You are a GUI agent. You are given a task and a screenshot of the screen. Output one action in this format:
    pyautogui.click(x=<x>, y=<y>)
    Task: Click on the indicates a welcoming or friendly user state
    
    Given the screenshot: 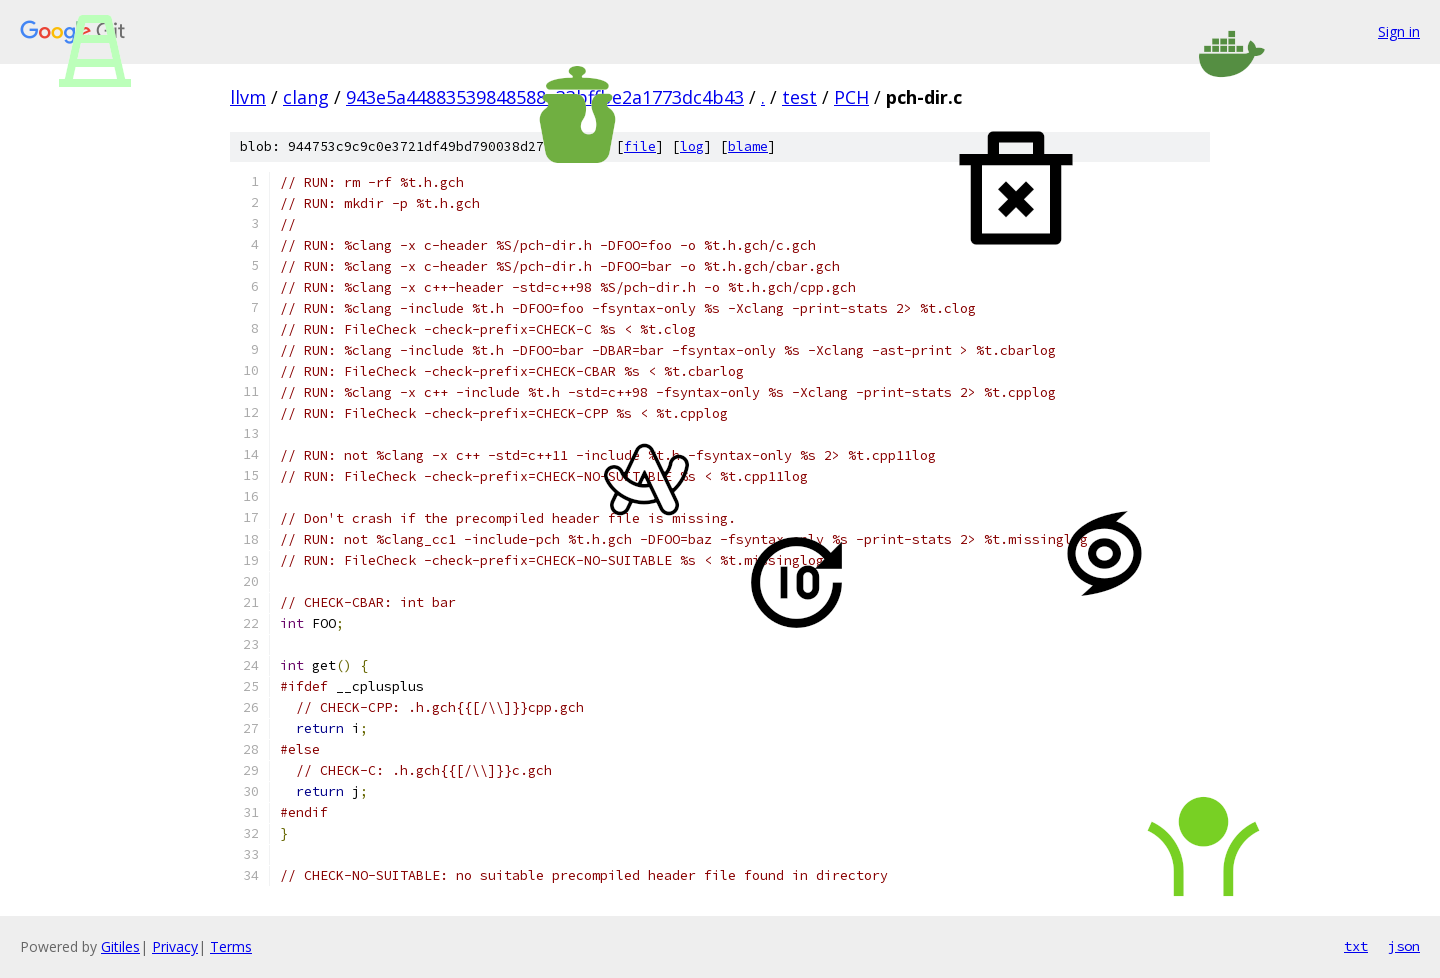 What is the action you would take?
    pyautogui.click(x=1203, y=846)
    